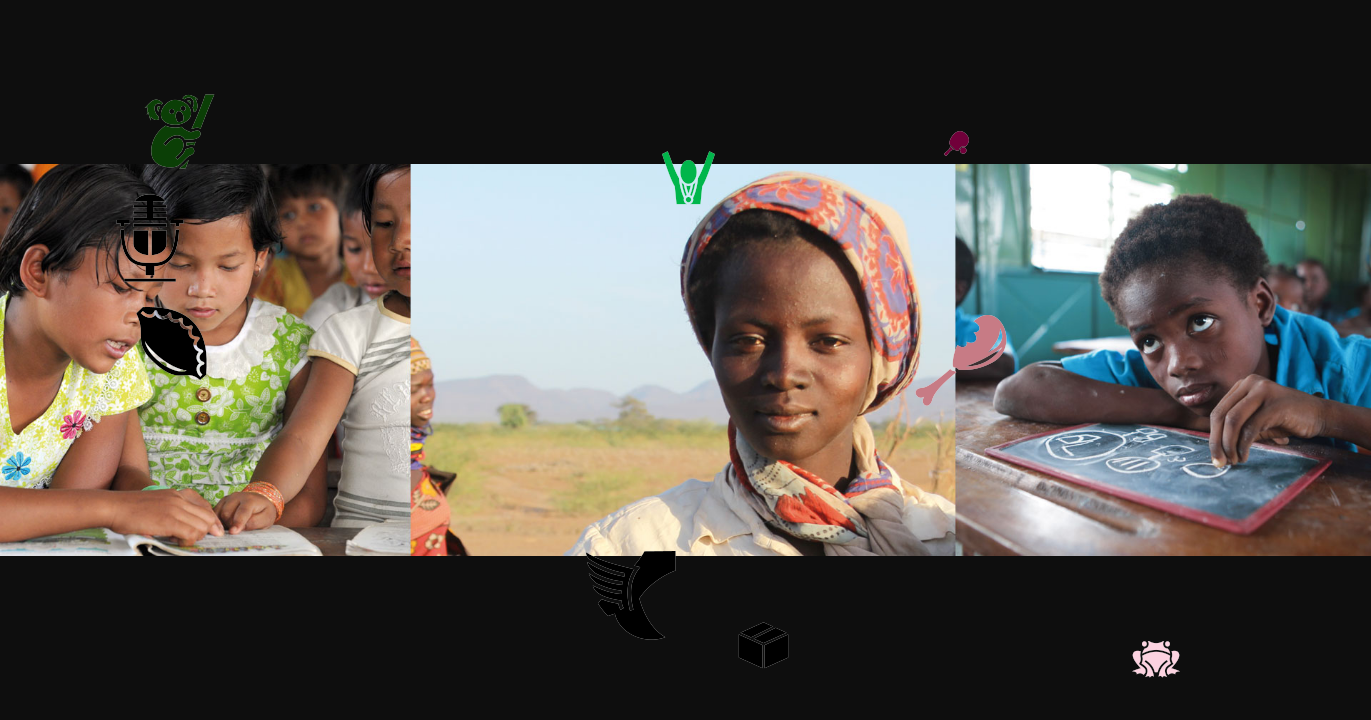 This screenshot has height=720, width=1371. I want to click on access voice recording features, so click(150, 238).